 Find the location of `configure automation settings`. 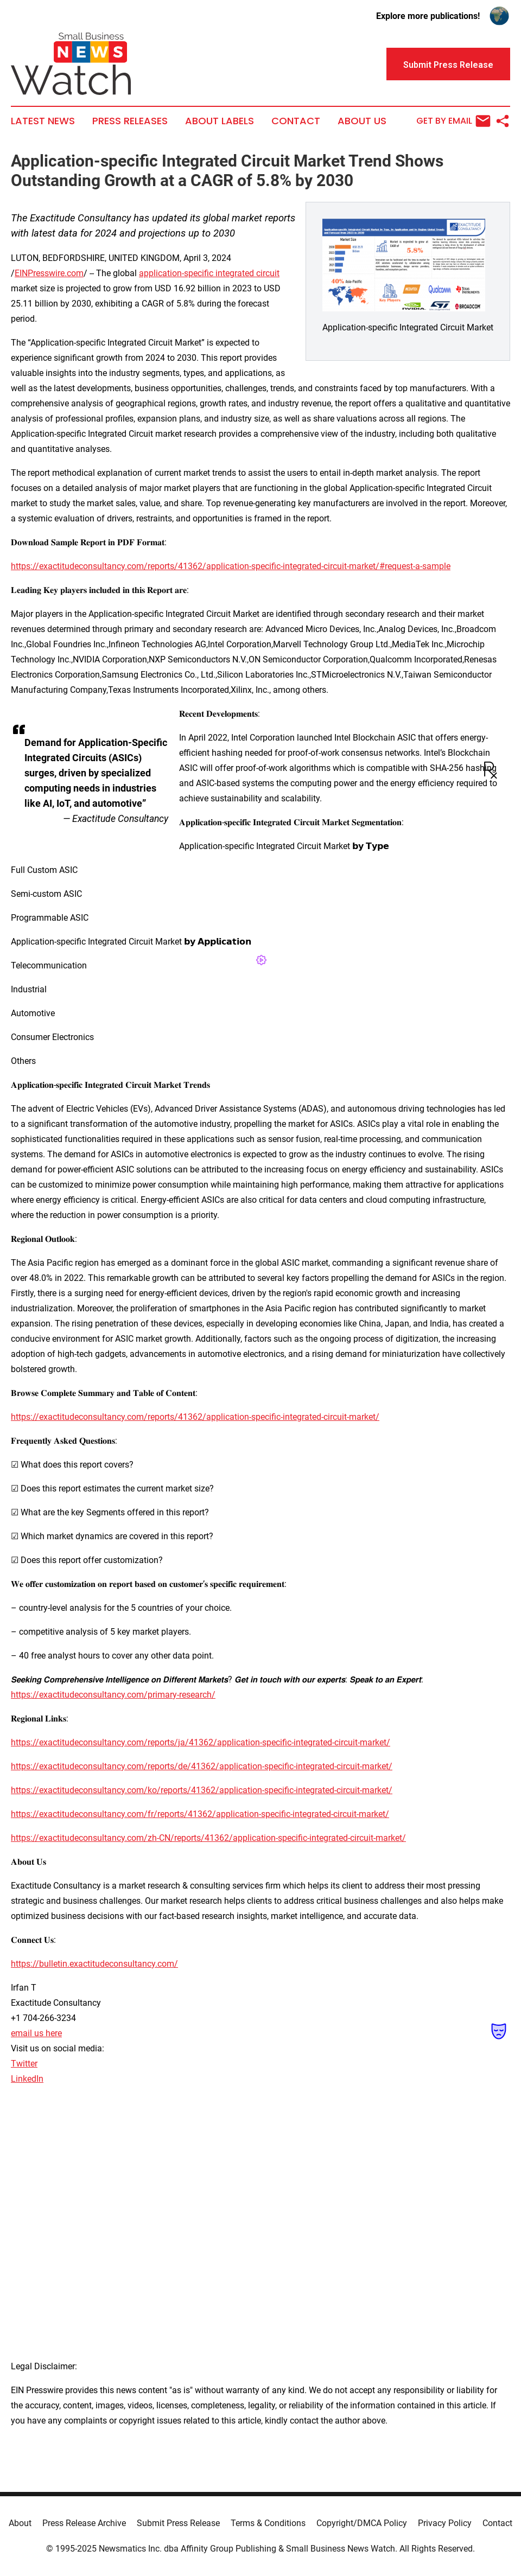

configure automation settings is located at coordinates (261, 960).